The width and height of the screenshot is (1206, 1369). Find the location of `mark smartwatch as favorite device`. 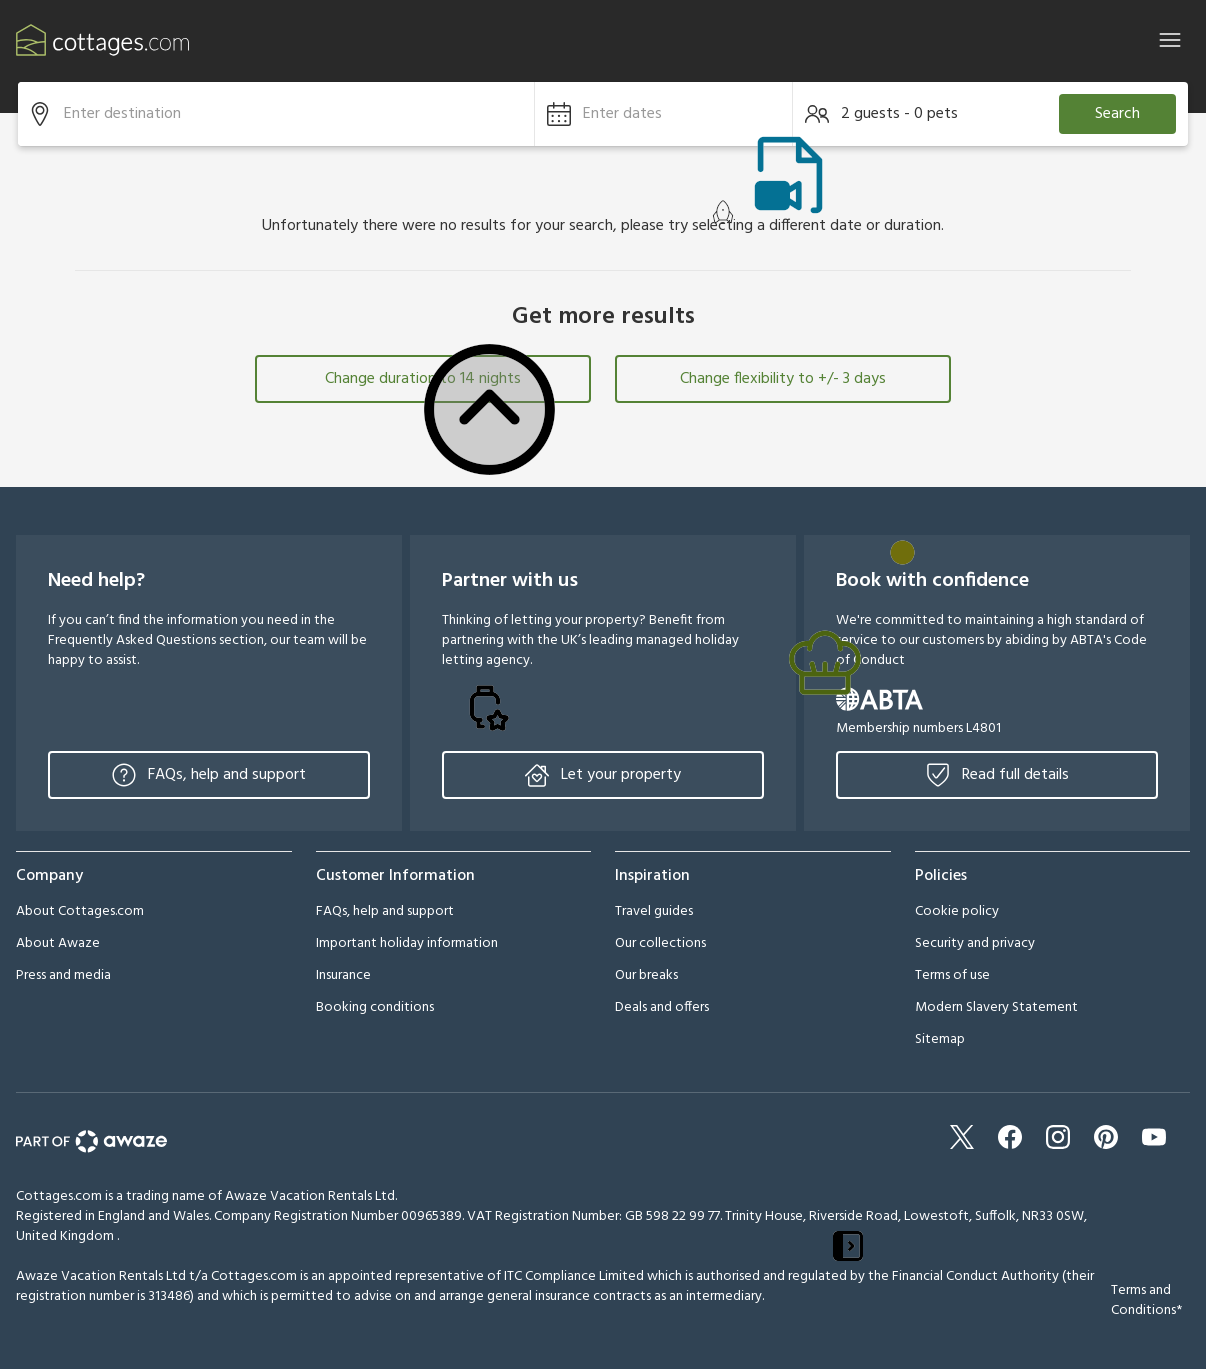

mark smartwatch as favorite device is located at coordinates (485, 707).